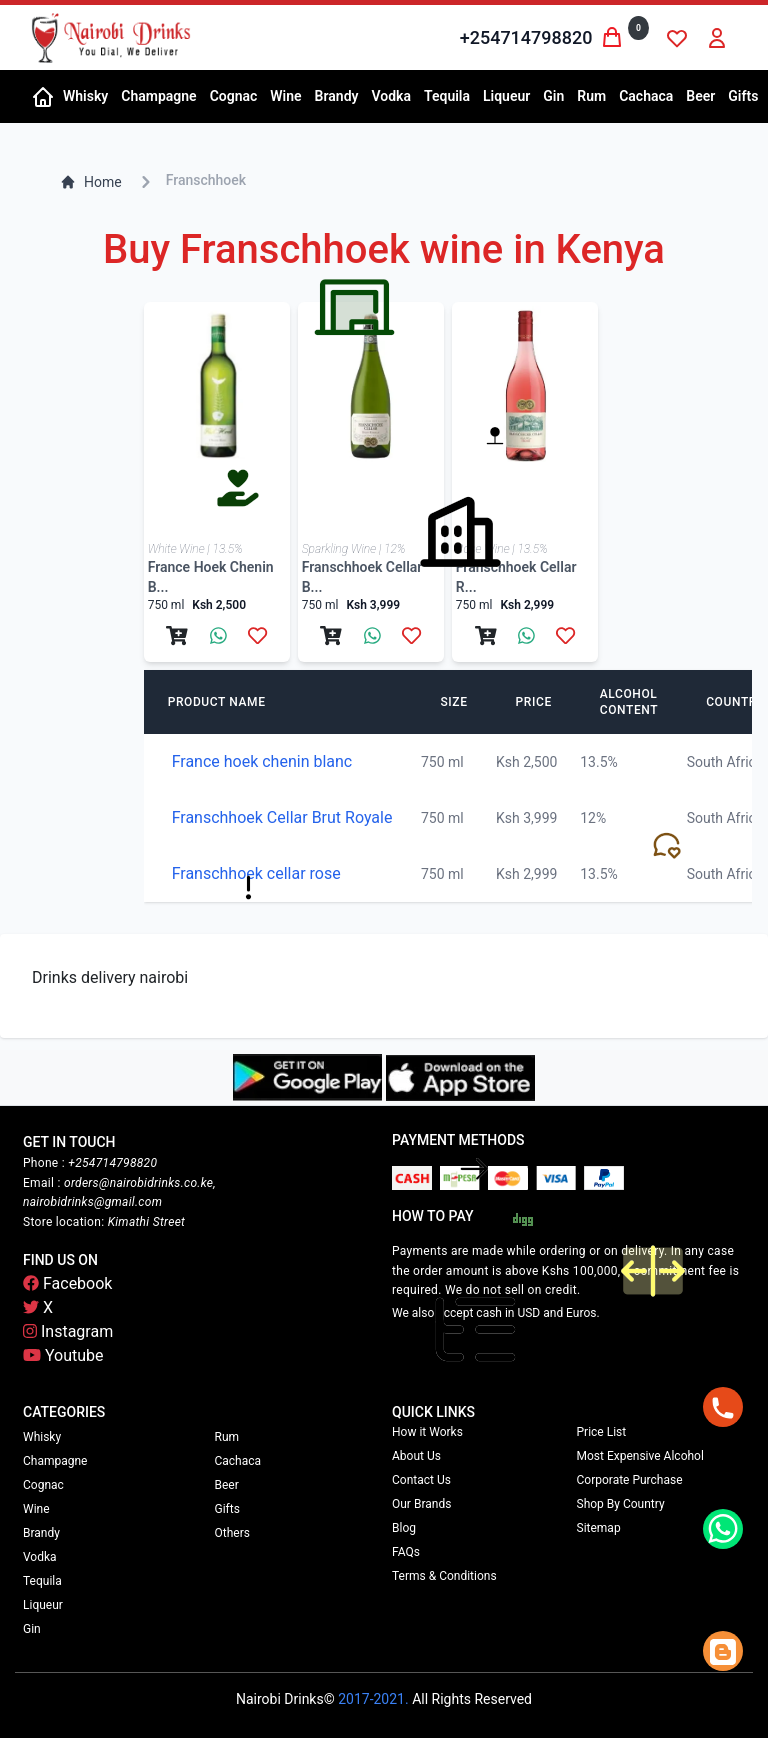  I want to click on view hierarchical list or nested items, so click(475, 1329).